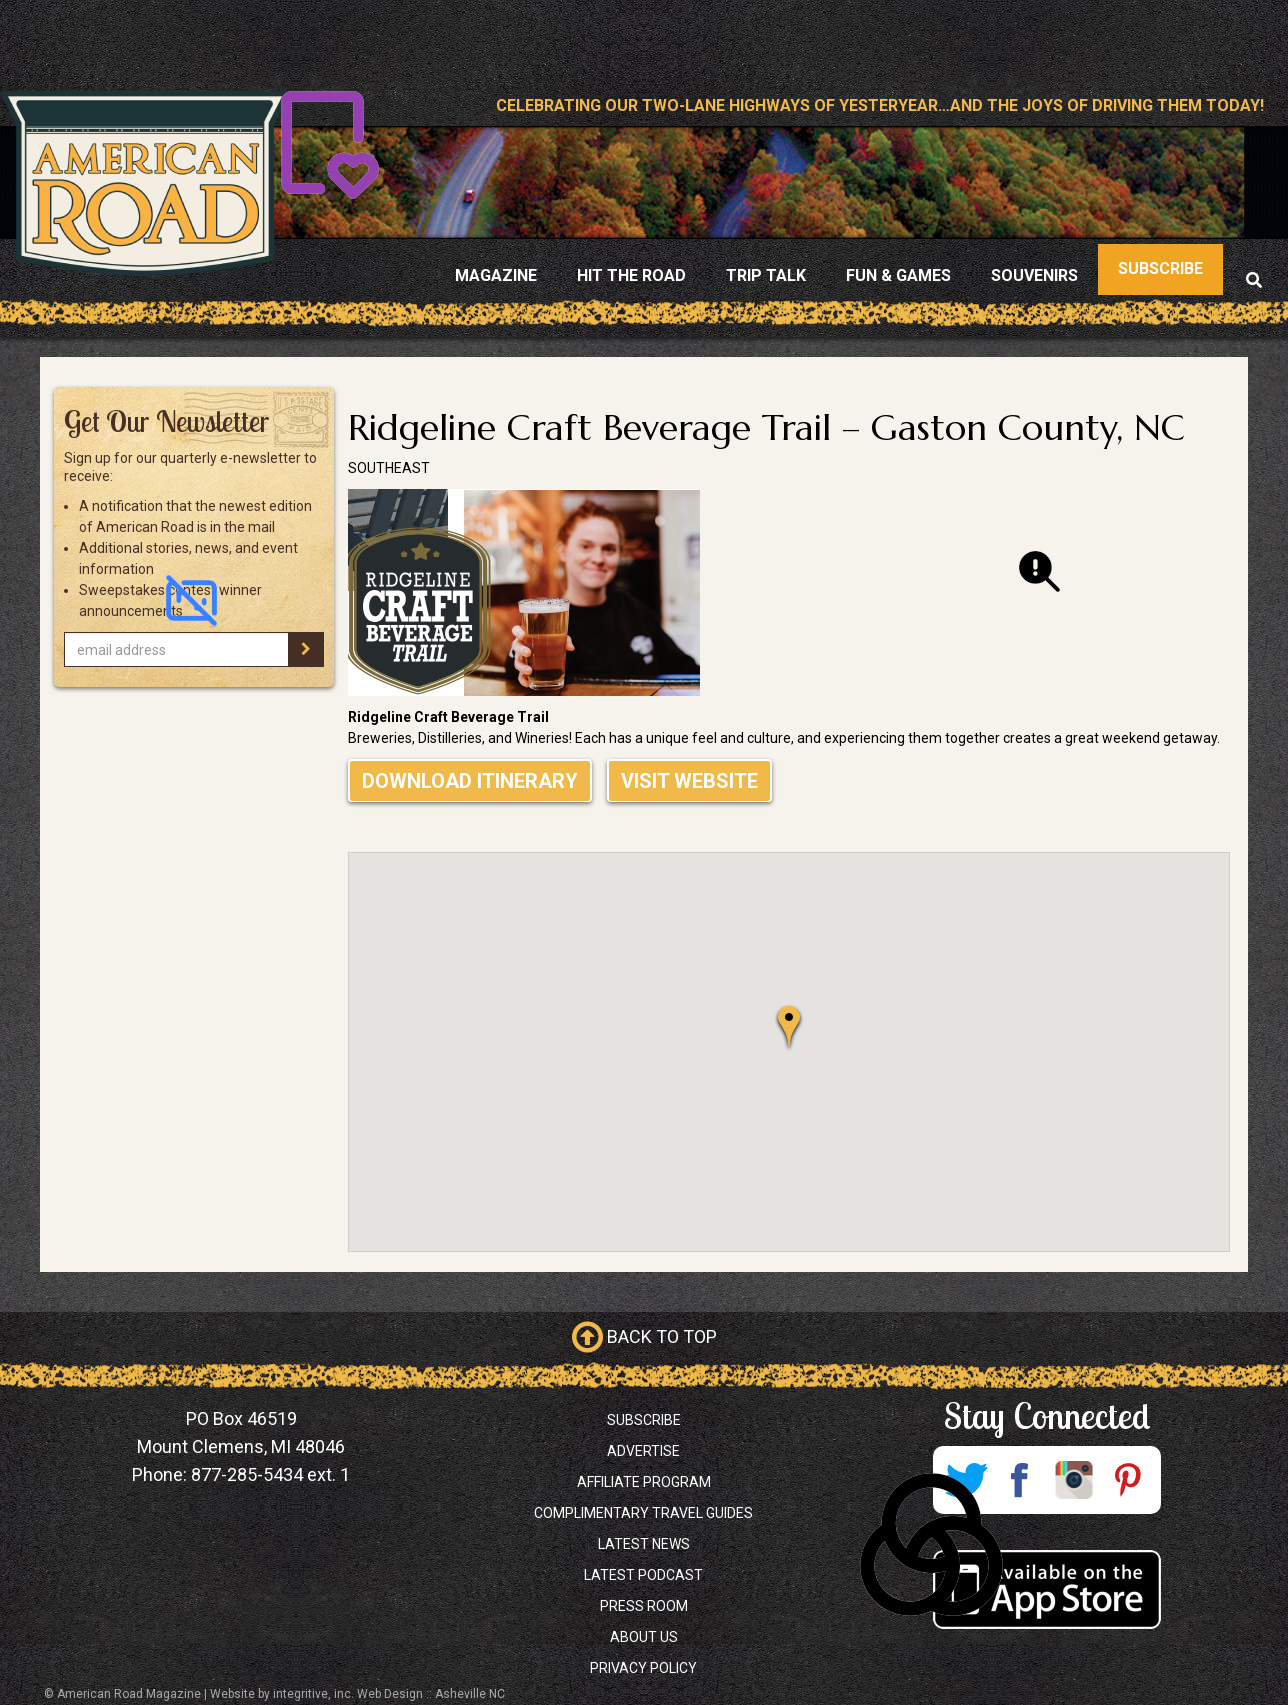 The height and width of the screenshot is (1705, 1288). Describe the element at coordinates (191, 600) in the screenshot. I see `disable aspect ratio lock` at that location.